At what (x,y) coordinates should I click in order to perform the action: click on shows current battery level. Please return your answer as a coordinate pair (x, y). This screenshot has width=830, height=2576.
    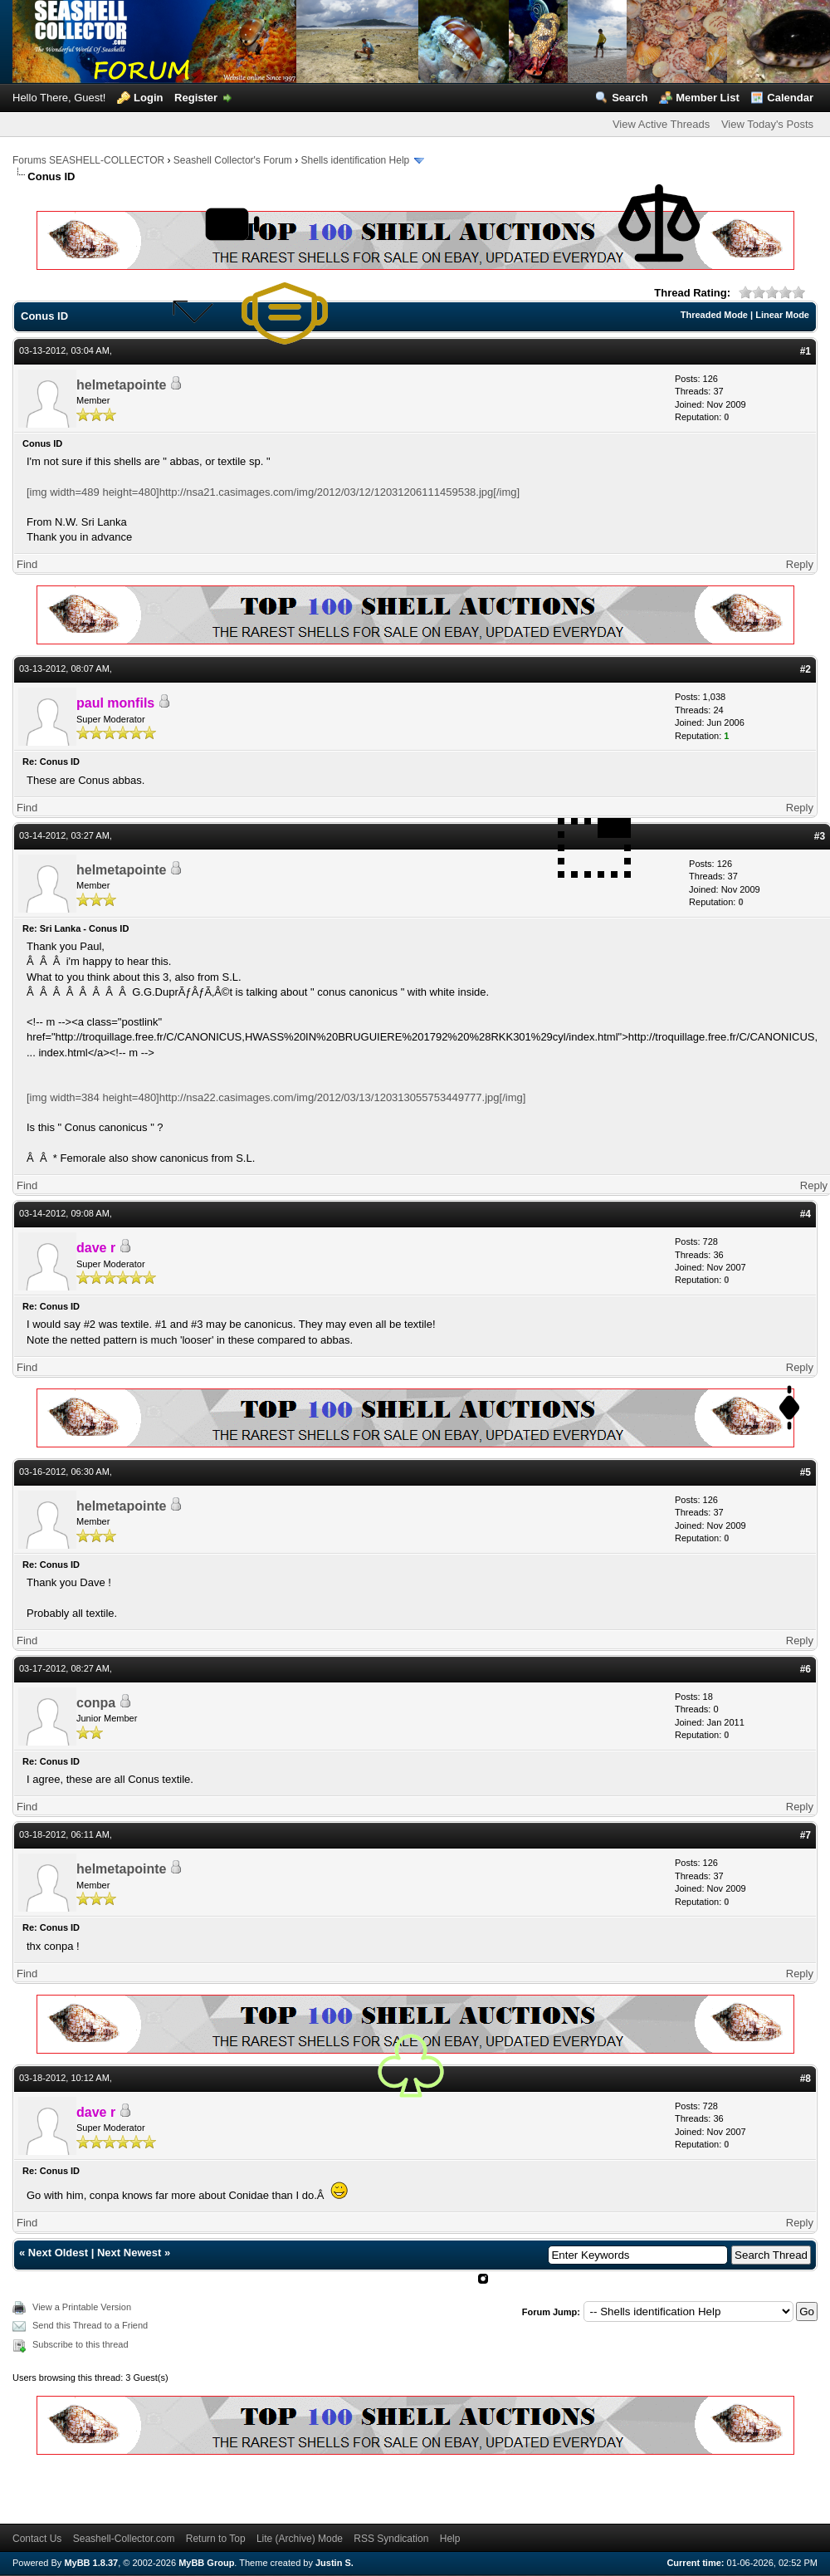
    Looking at the image, I should click on (232, 224).